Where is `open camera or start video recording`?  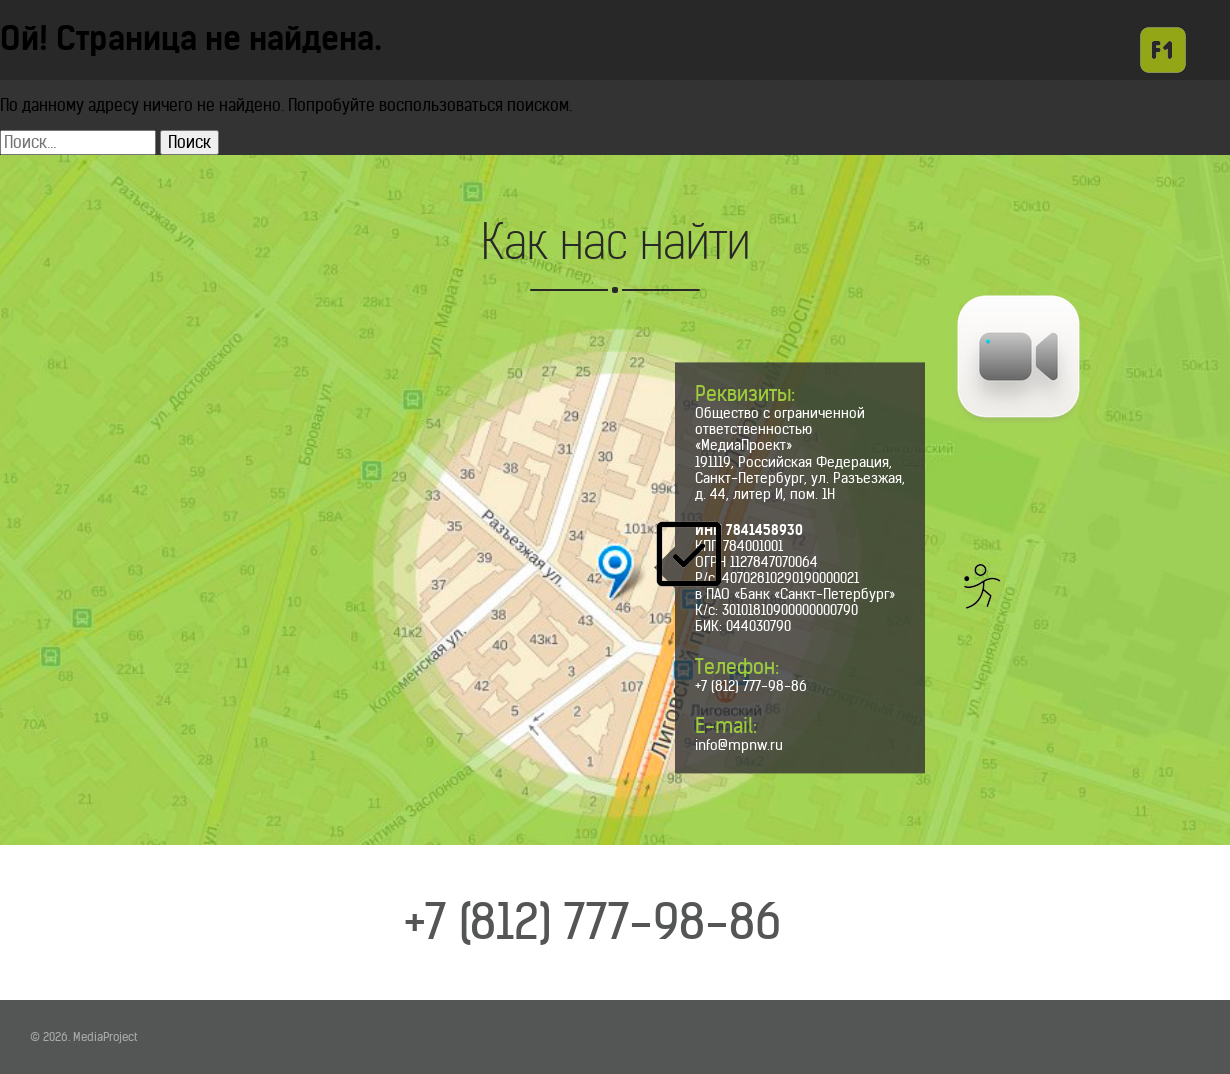
open camera or start video recording is located at coordinates (1018, 356).